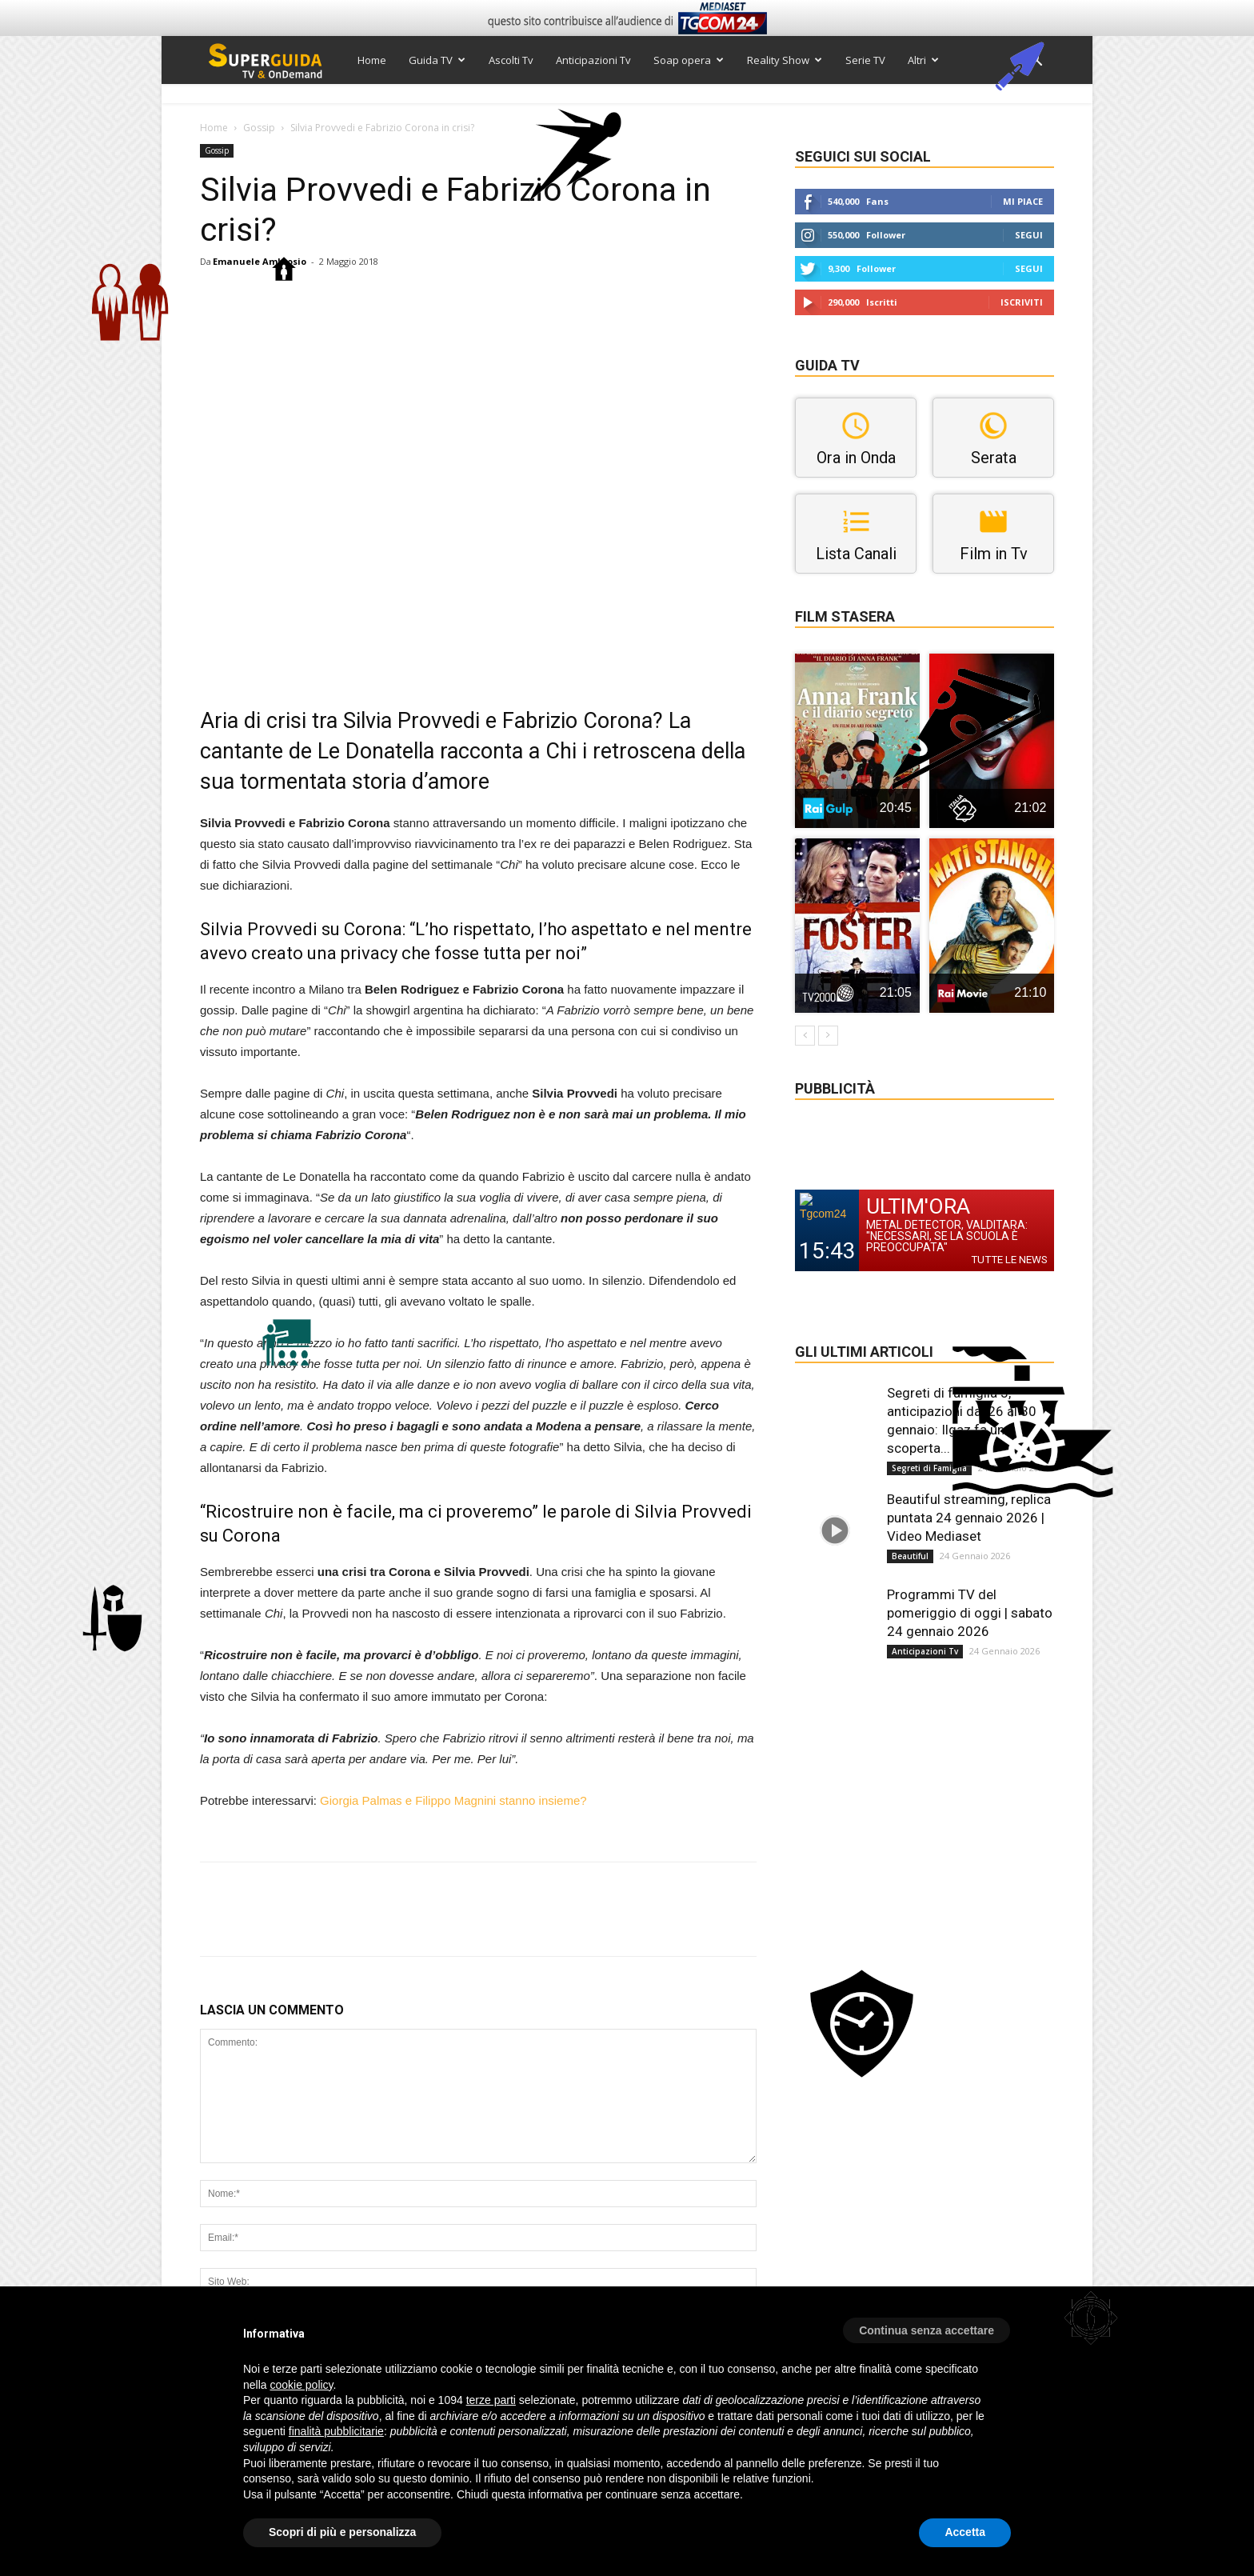 The height and width of the screenshot is (2576, 1254). I want to click on activate sprint or run mode, so click(574, 155).